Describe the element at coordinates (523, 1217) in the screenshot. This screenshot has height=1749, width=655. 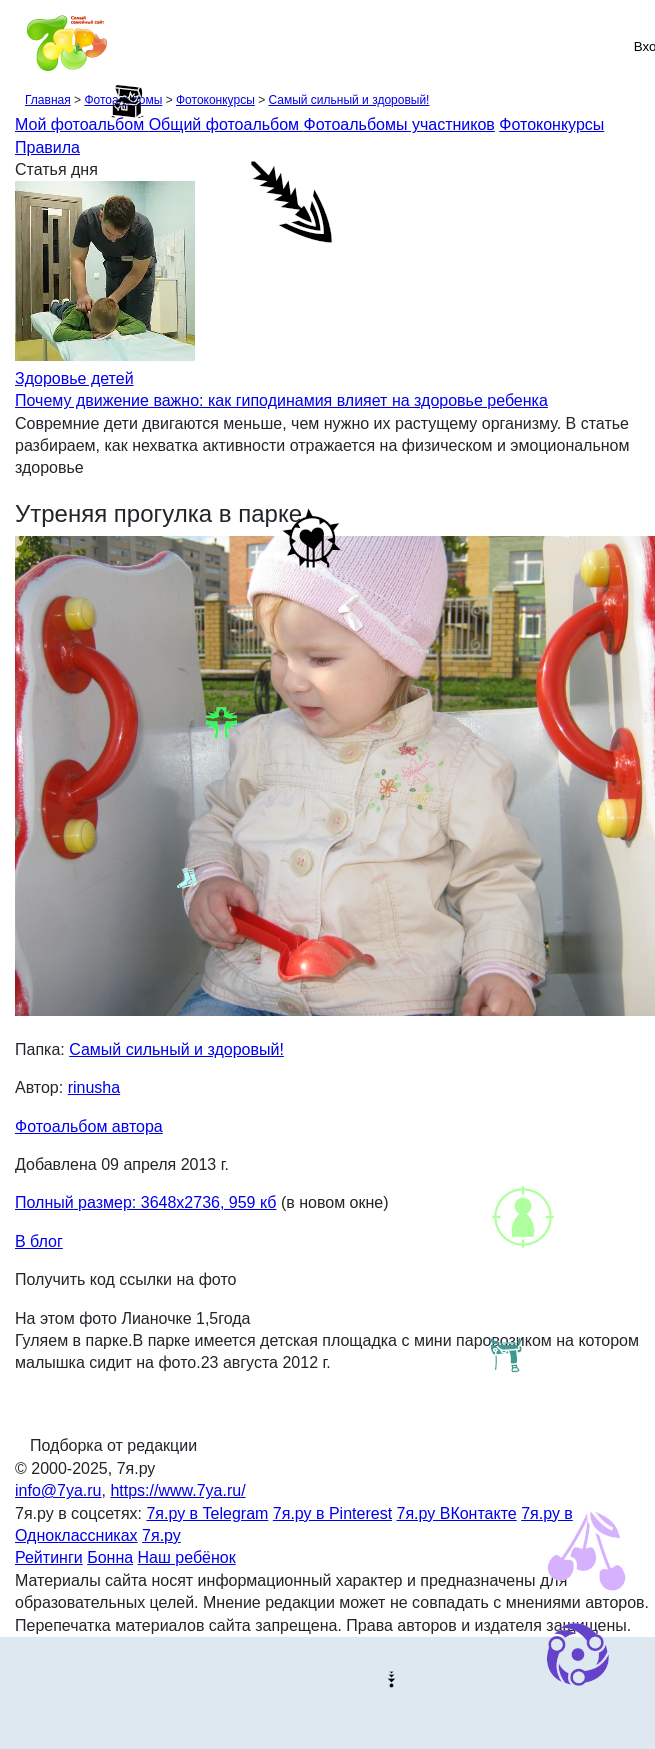
I see `target or focus on a specific user` at that location.